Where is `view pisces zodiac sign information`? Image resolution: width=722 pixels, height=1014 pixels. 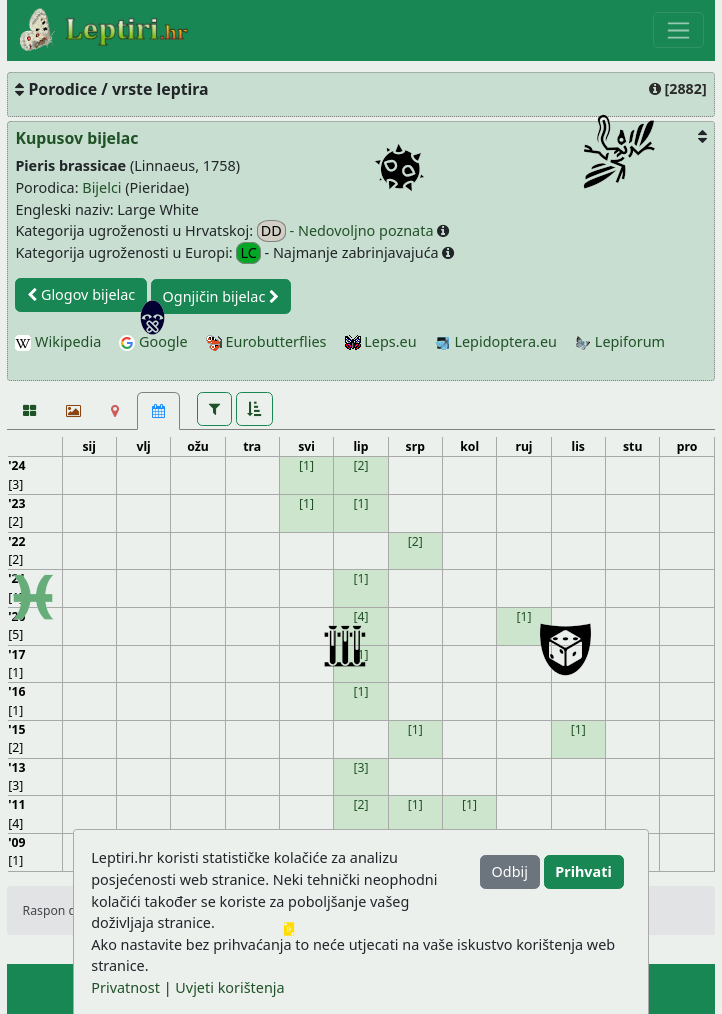 view pisces zodiac sign information is located at coordinates (33, 597).